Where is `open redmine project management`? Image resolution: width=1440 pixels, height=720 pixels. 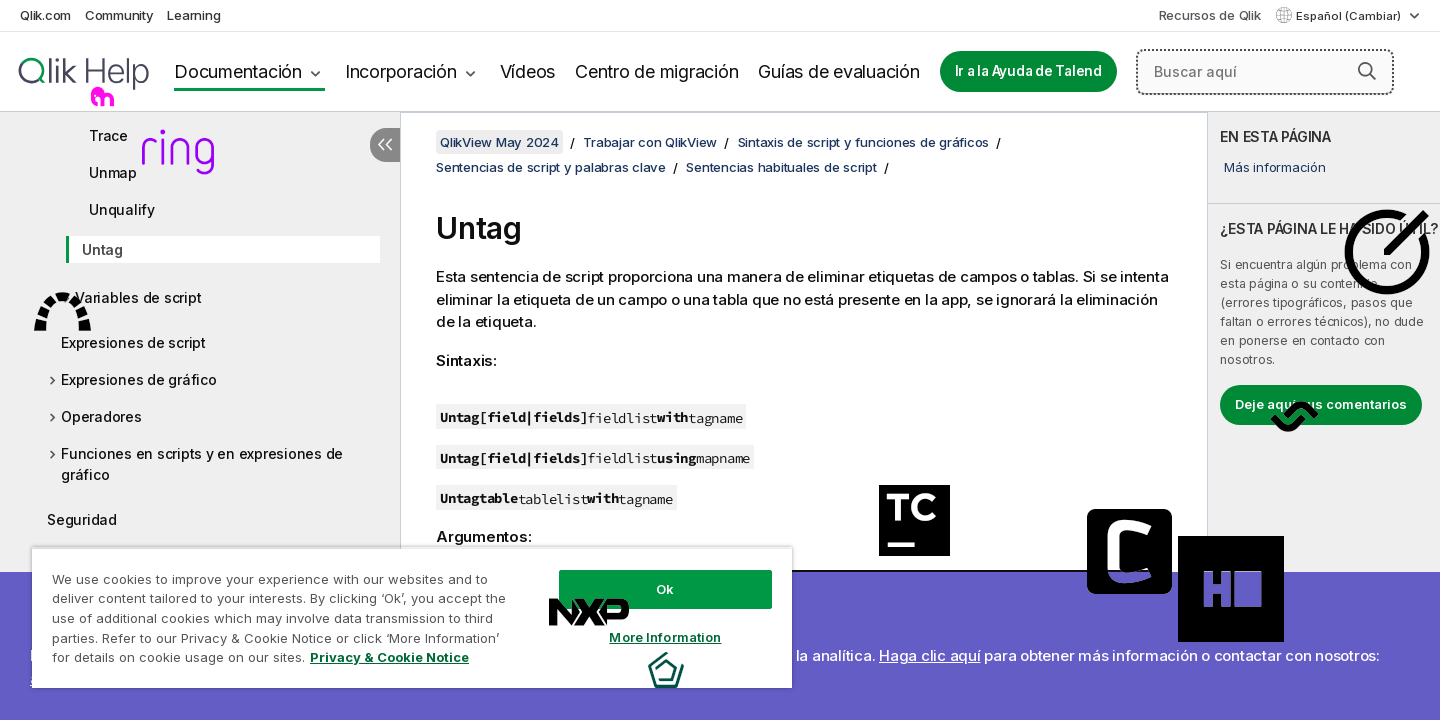
open redmine project management is located at coordinates (62, 311).